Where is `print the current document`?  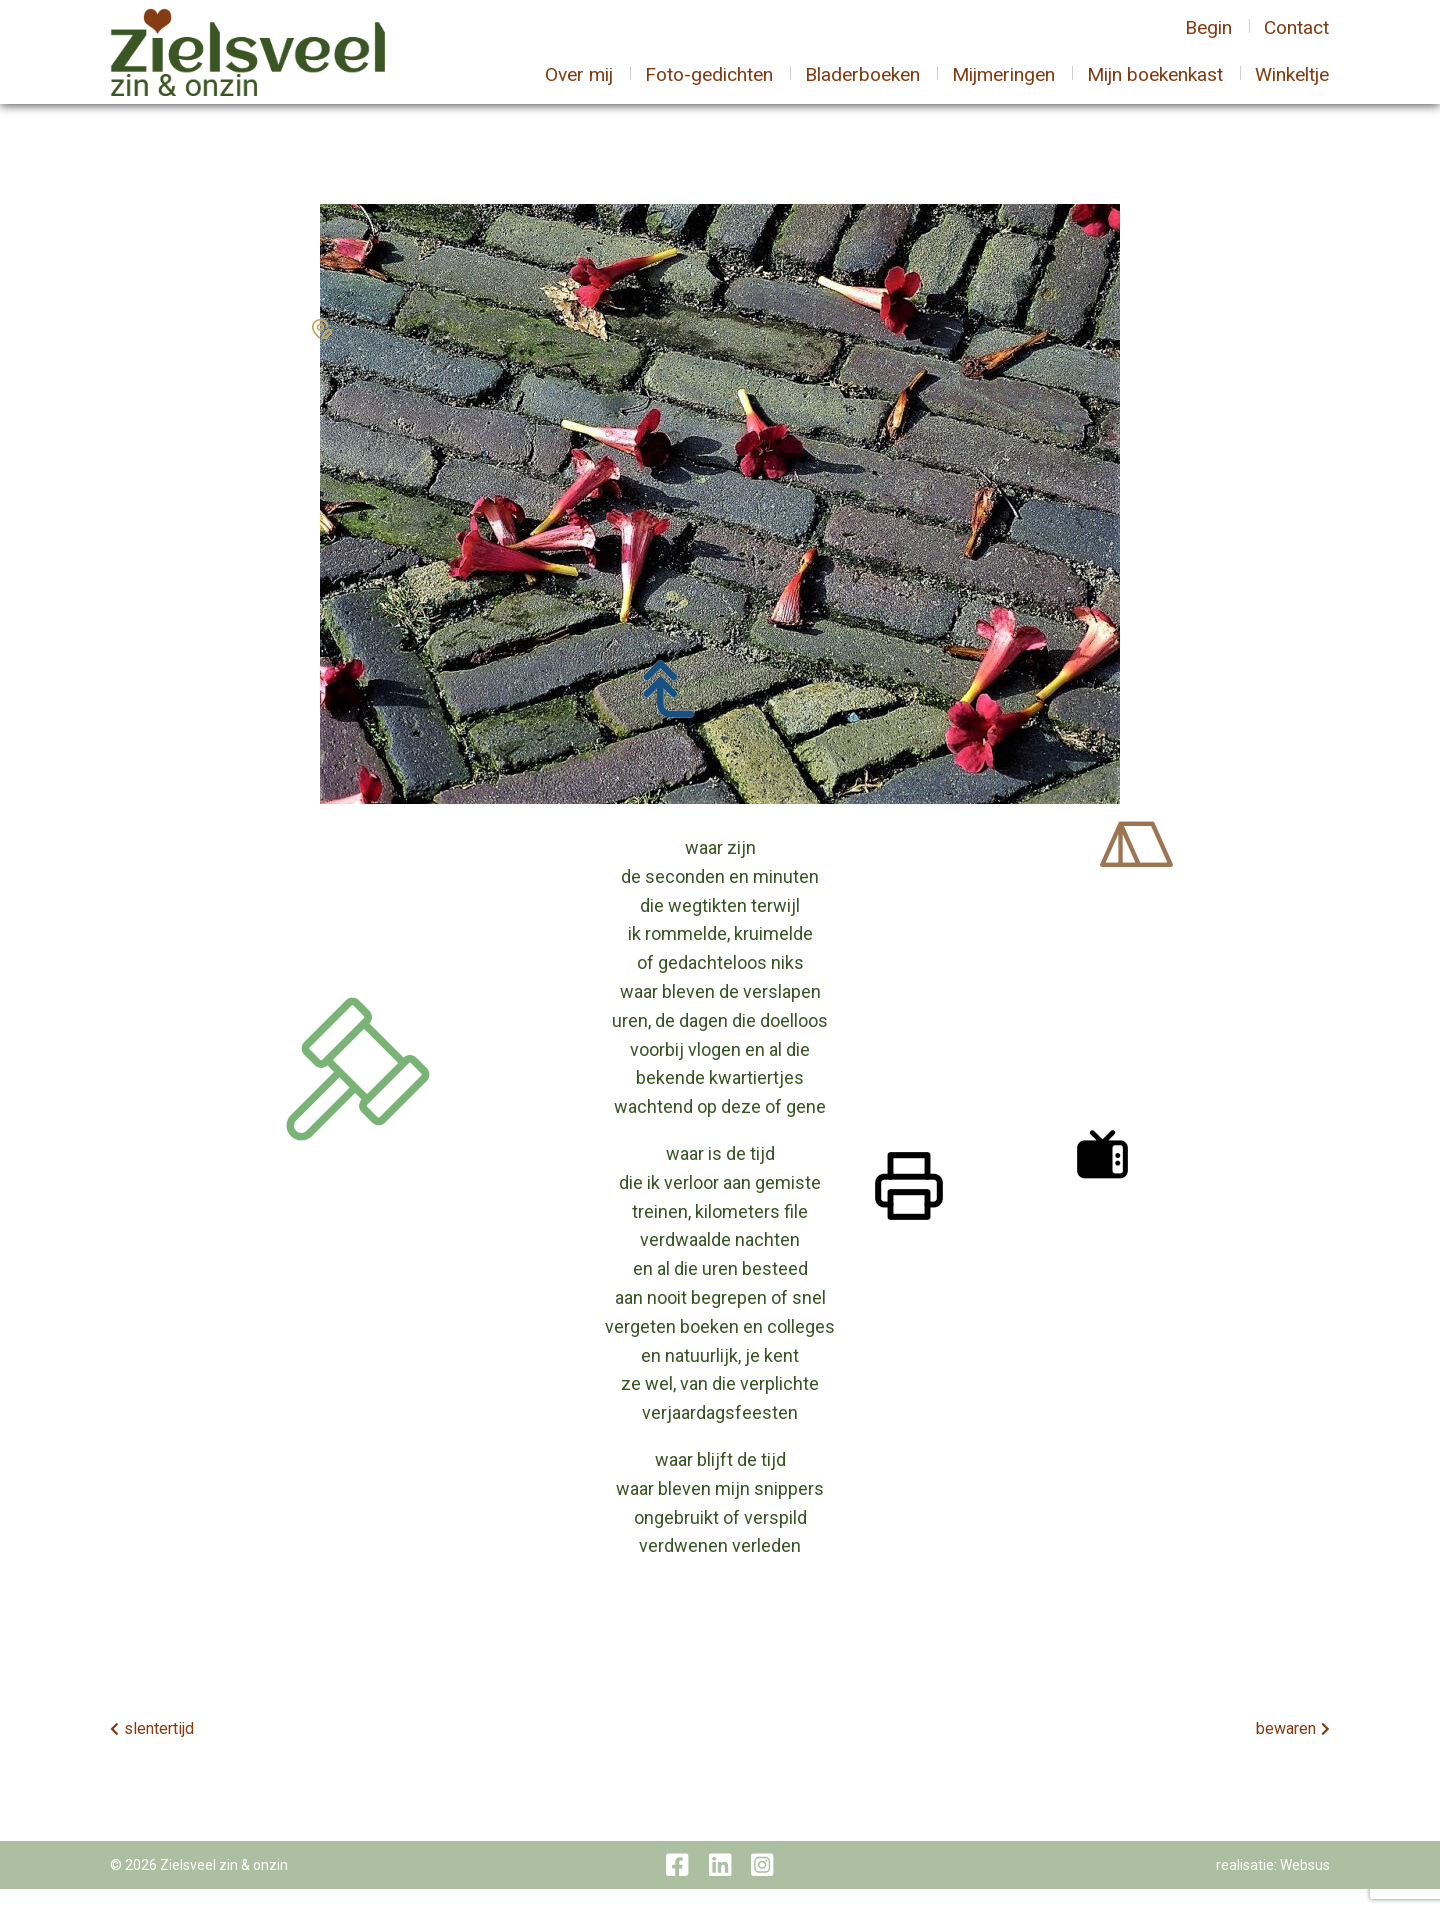
print the current document is located at coordinates (909, 1186).